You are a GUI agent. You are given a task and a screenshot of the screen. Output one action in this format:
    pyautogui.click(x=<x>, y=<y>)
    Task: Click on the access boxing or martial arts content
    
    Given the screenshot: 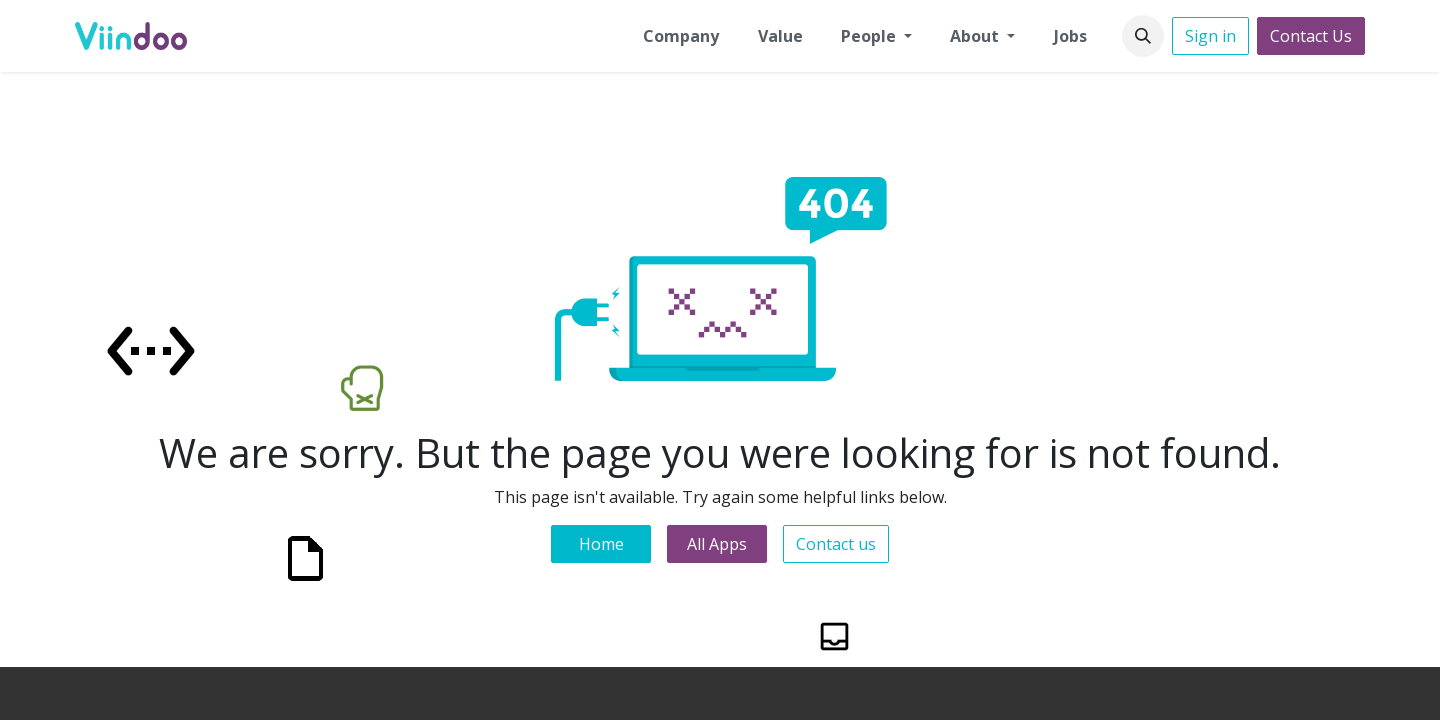 What is the action you would take?
    pyautogui.click(x=363, y=389)
    